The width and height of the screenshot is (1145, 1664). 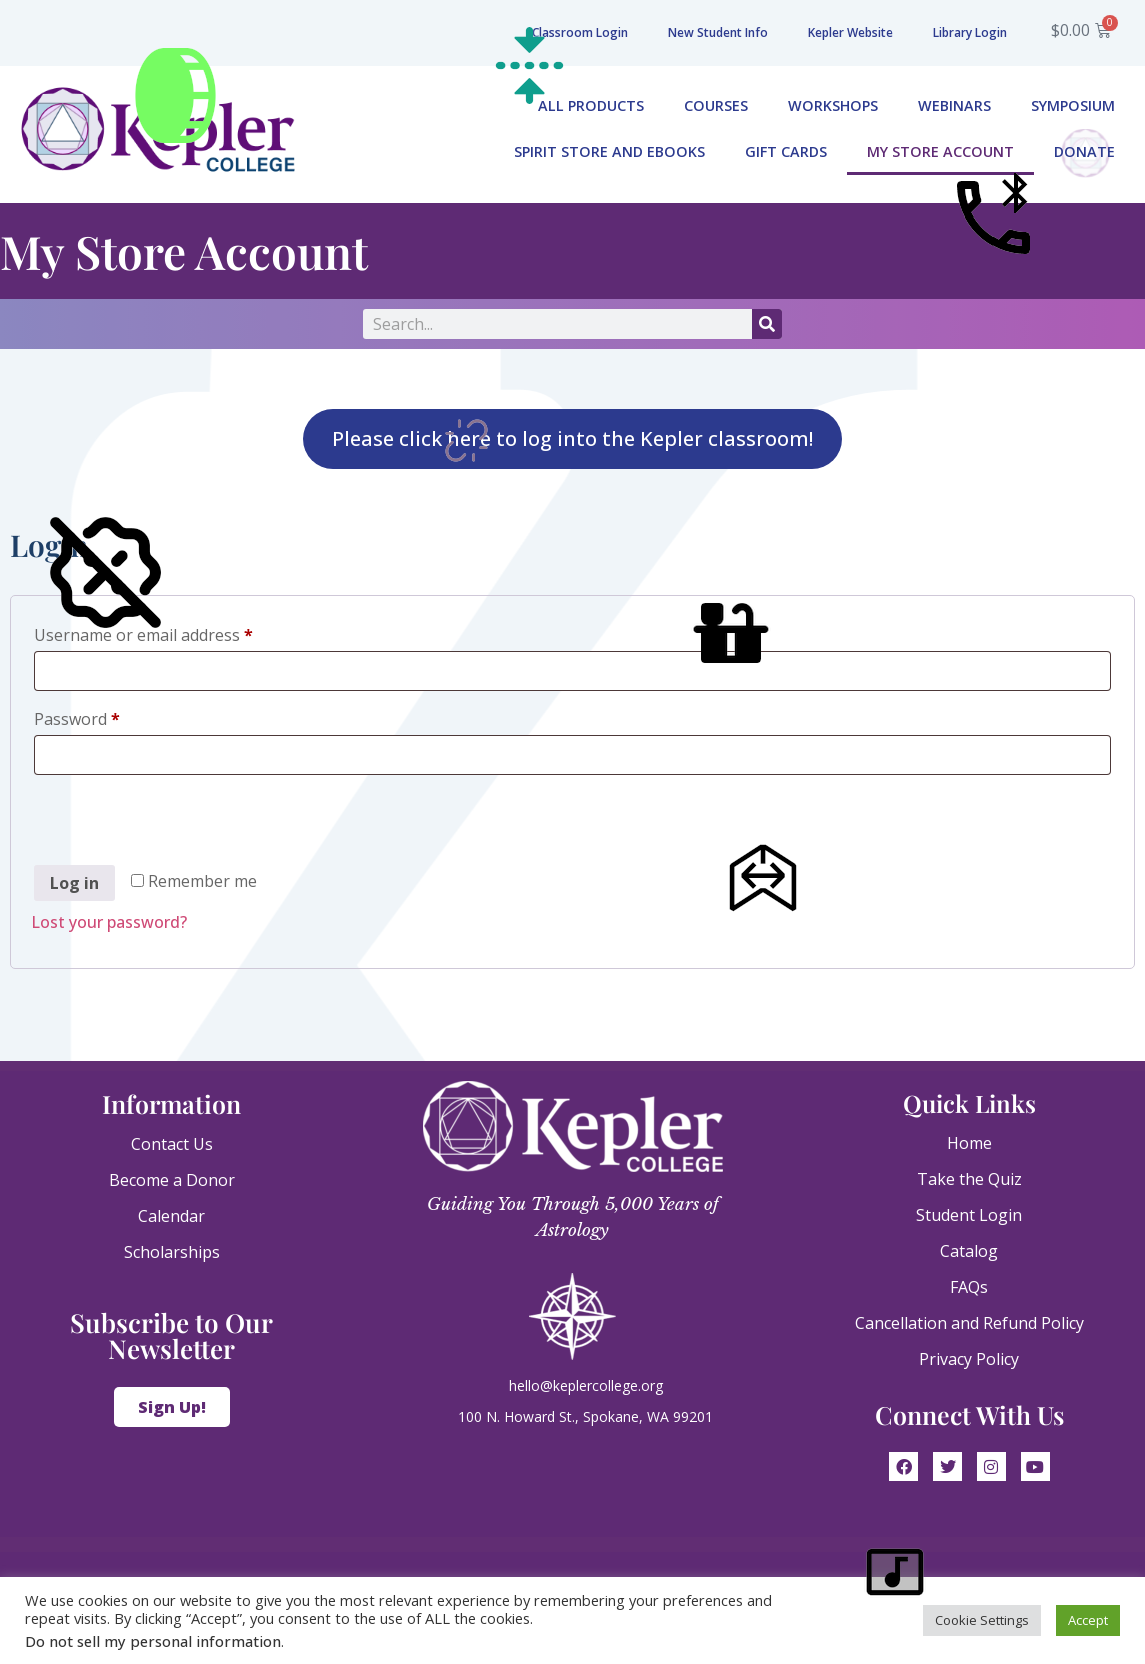 I want to click on unlink or disconnect a connection, so click(x=466, y=440).